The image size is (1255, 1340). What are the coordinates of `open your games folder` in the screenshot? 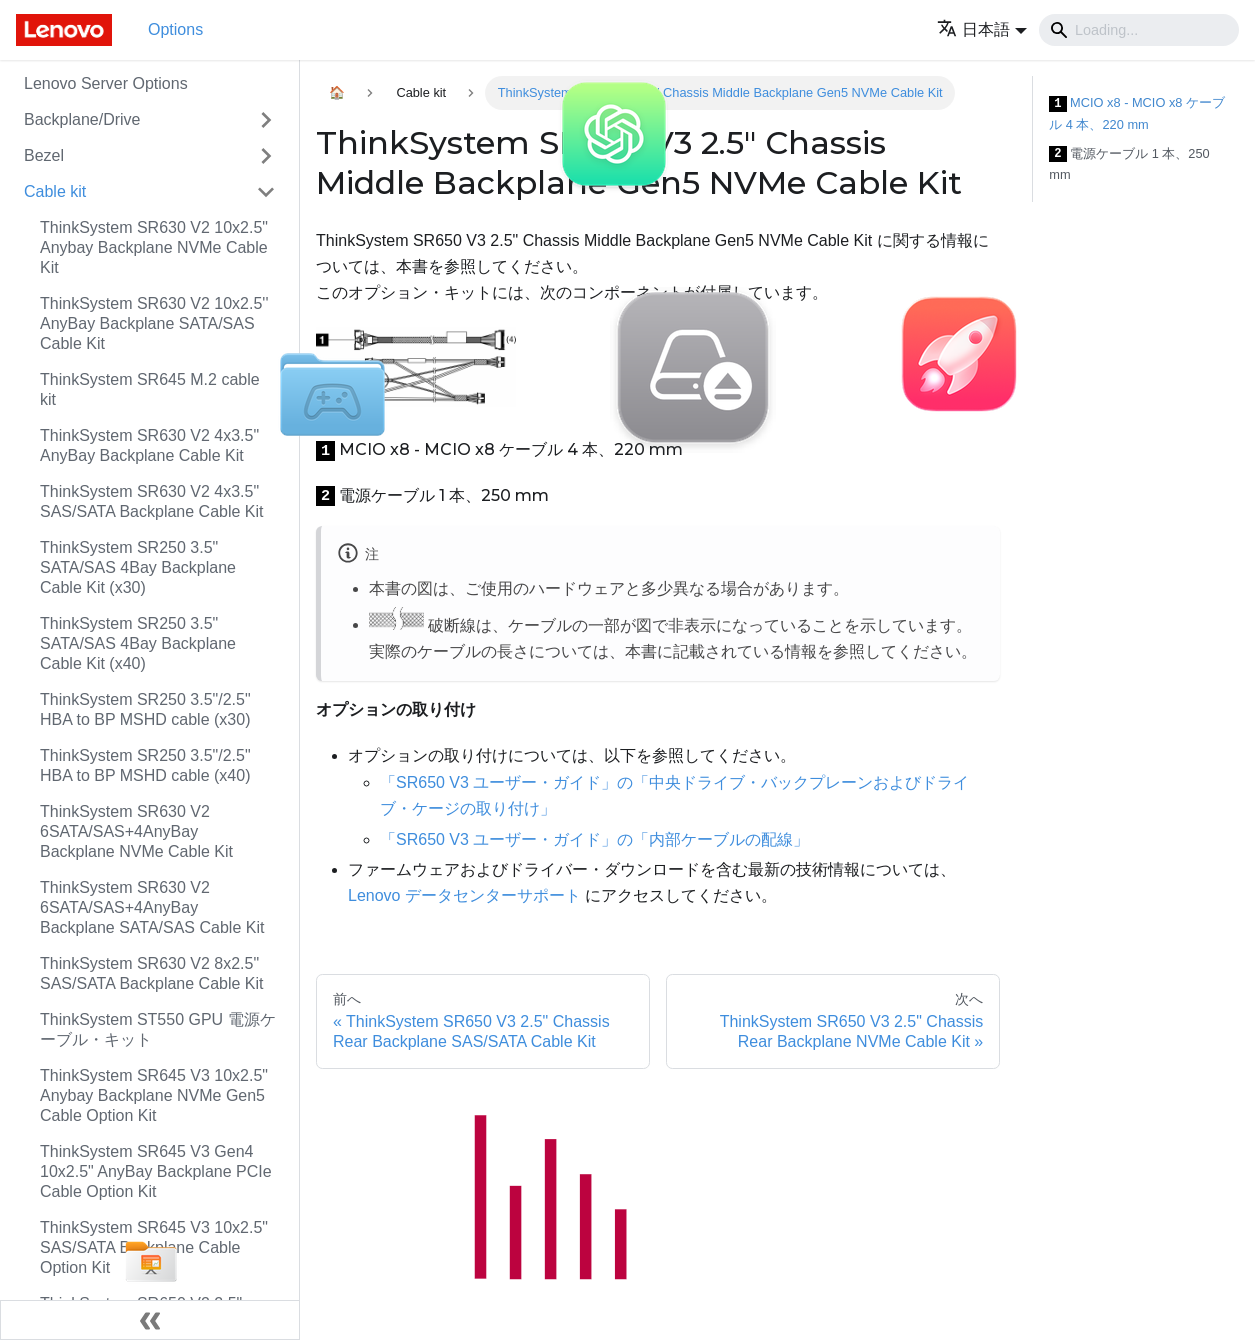 It's located at (332, 394).